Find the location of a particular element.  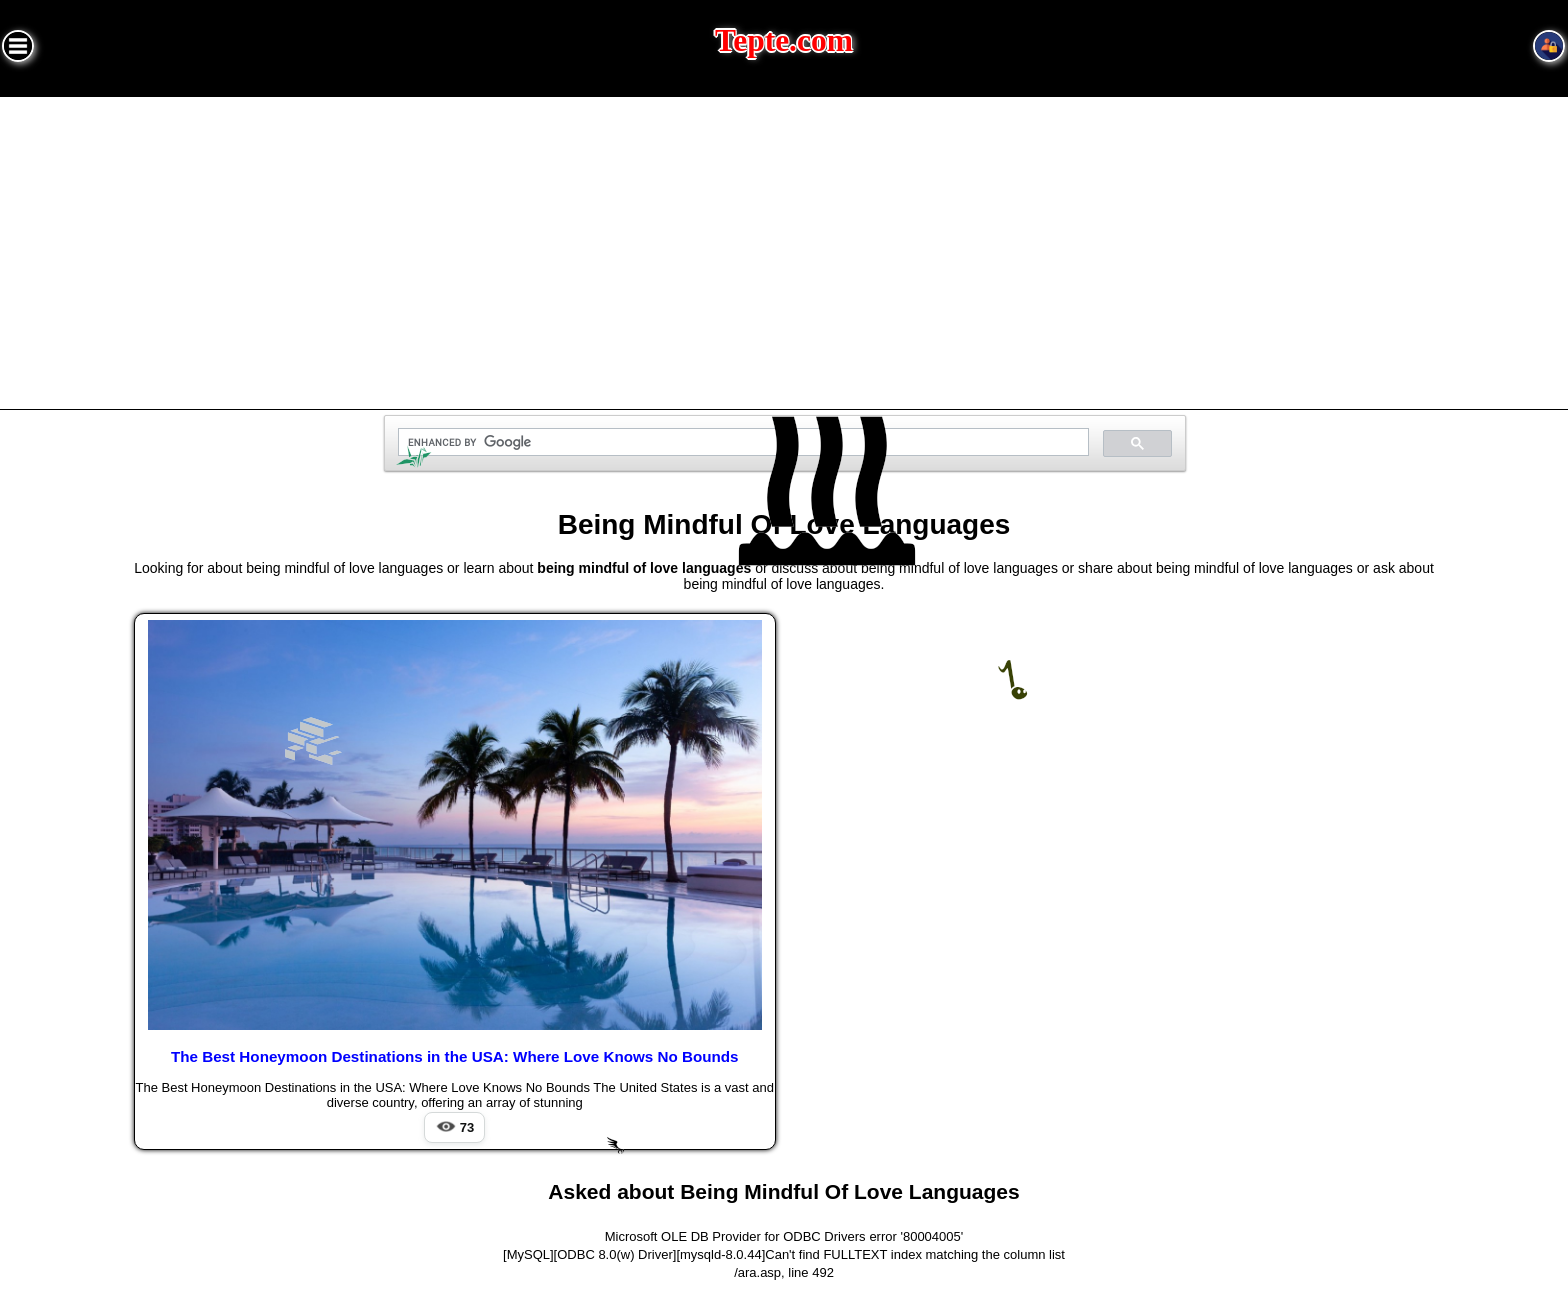

indicates a hot surface warning is located at coordinates (827, 491).